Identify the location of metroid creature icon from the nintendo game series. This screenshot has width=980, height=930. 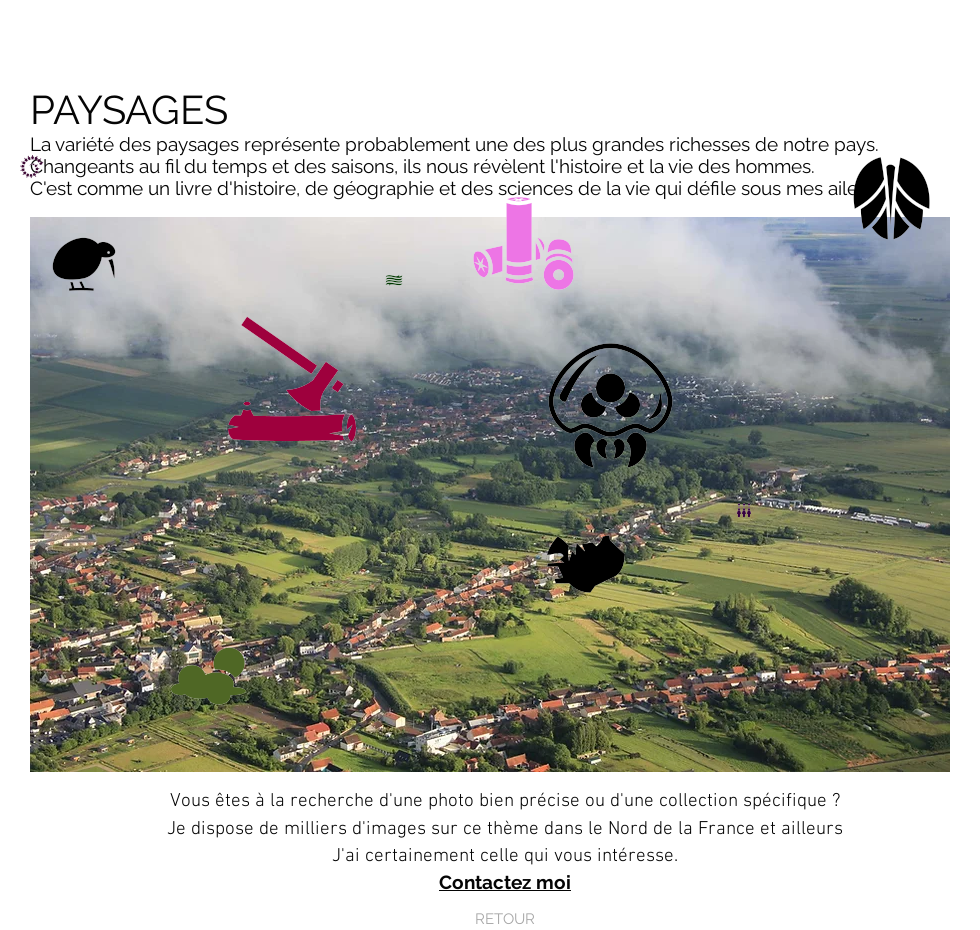
(610, 405).